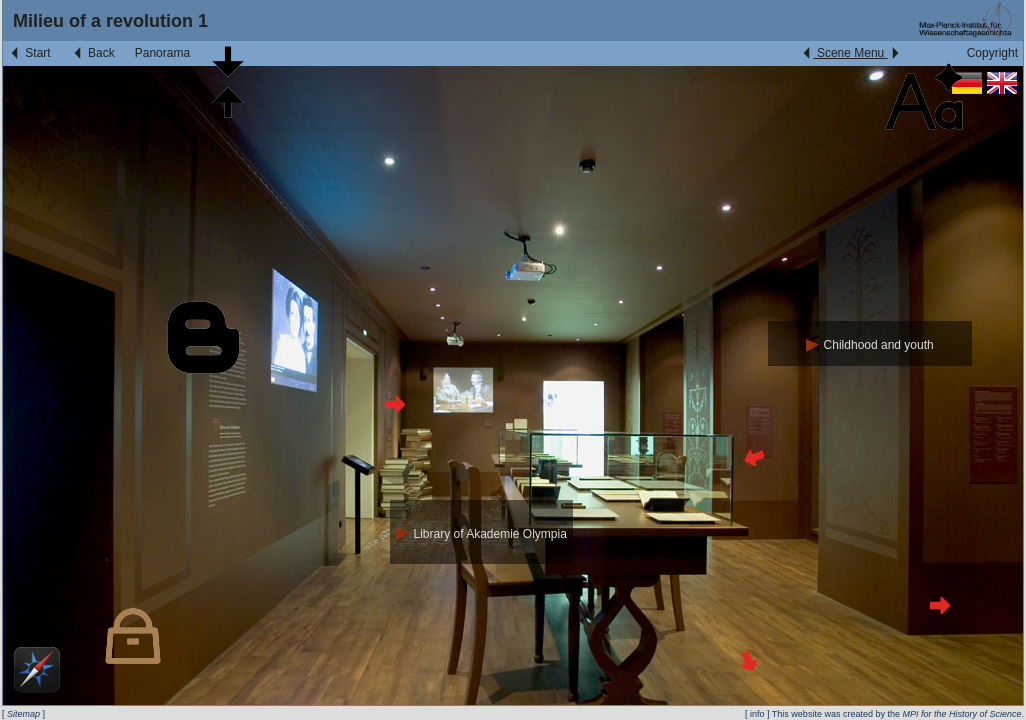 The image size is (1026, 720). Describe the element at coordinates (228, 82) in the screenshot. I see `collapse content vertically` at that location.